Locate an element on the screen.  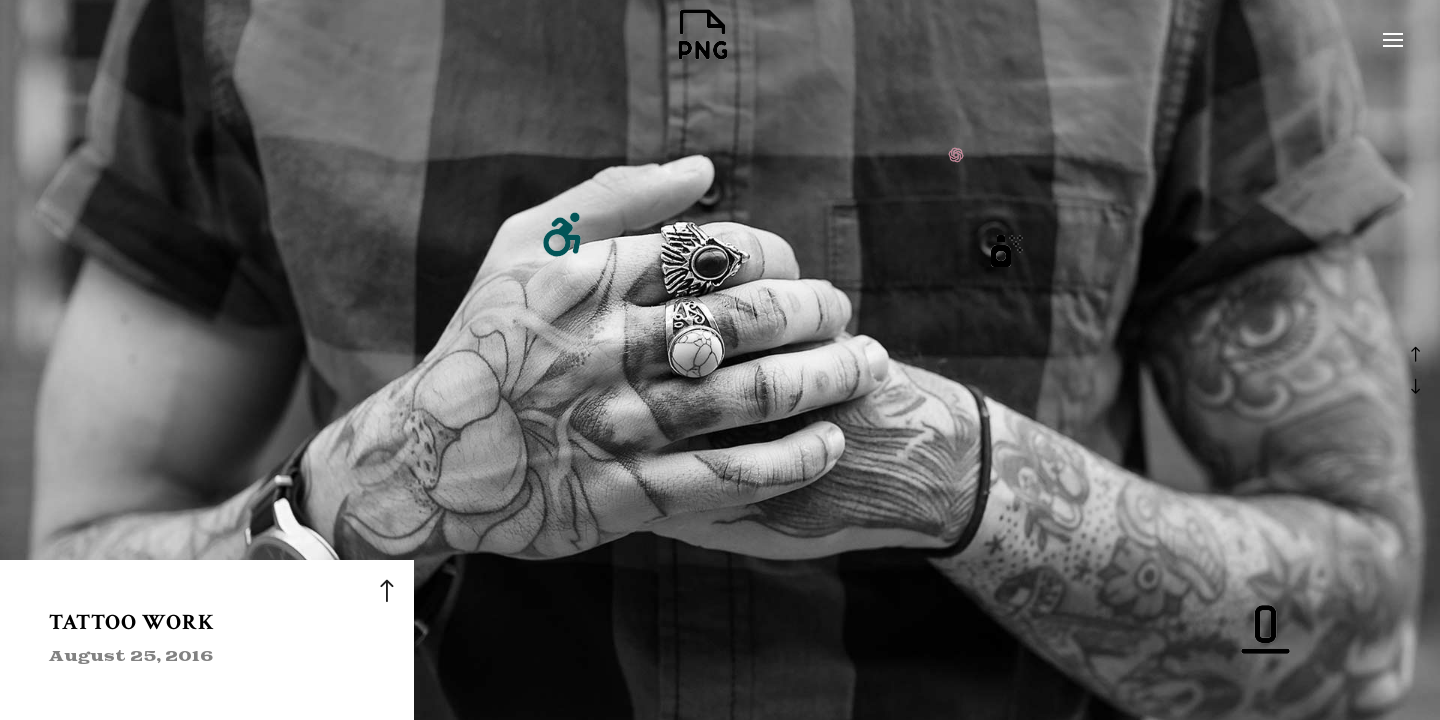
air freshener or fragrance settings is located at coordinates (1005, 251).